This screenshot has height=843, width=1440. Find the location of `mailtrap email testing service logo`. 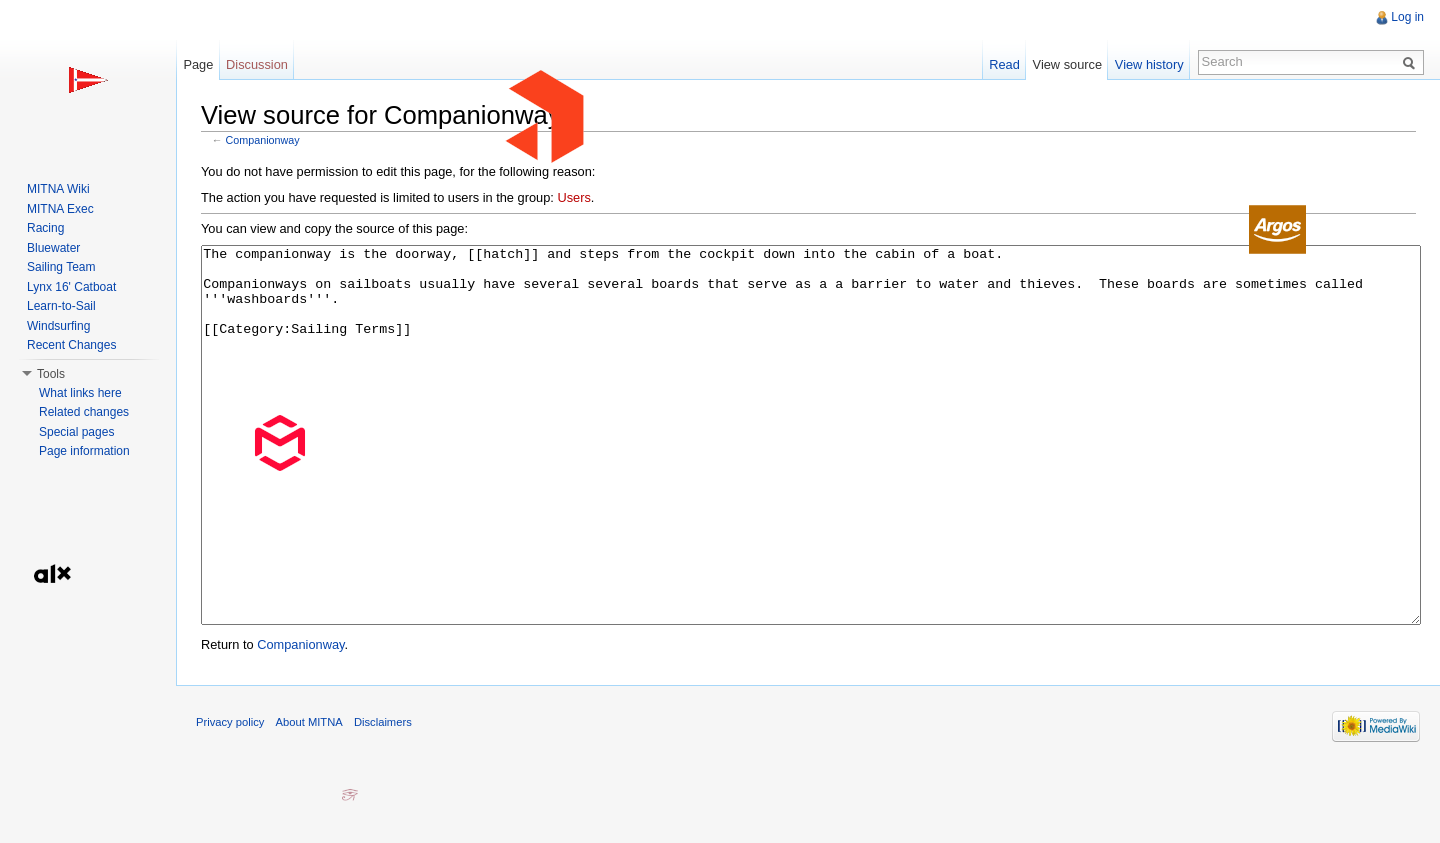

mailtrap email testing service logo is located at coordinates (280, 443).